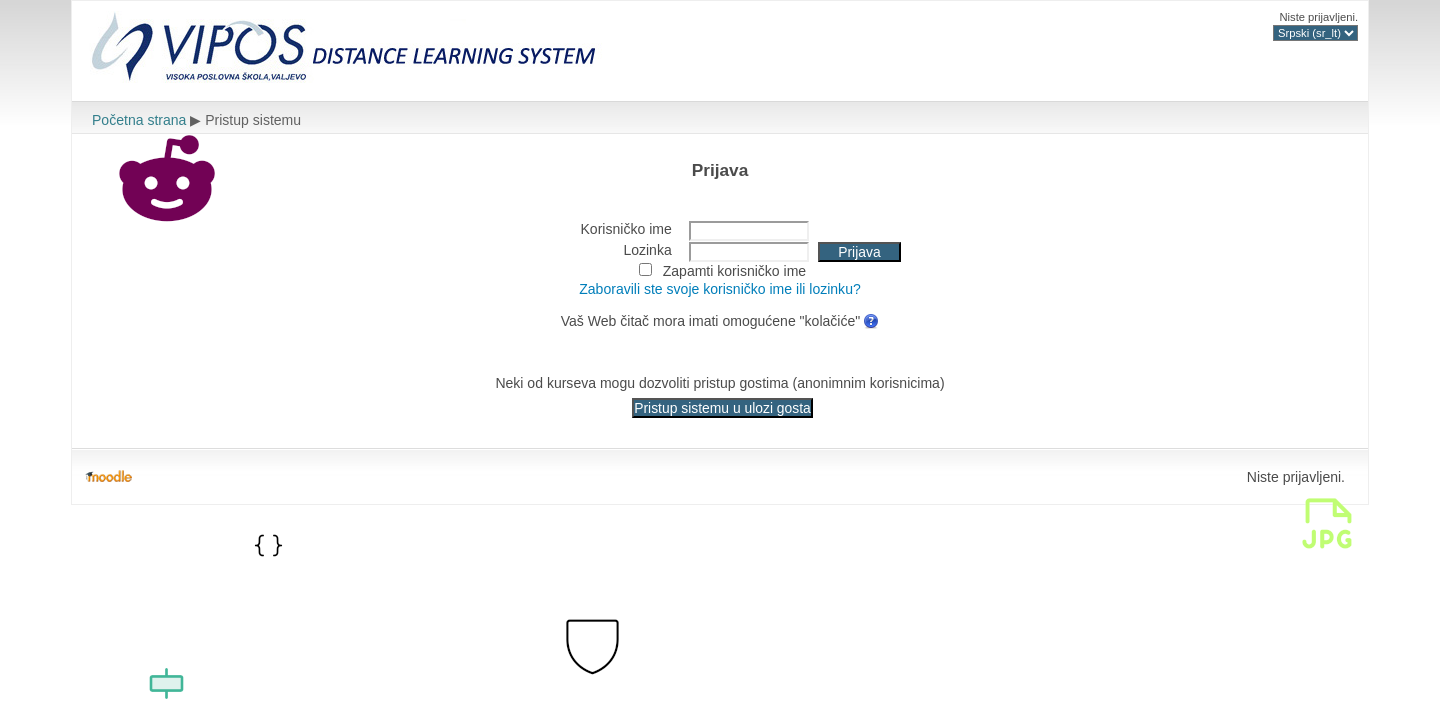  I want to click on center align object horizontally, so click(166, 683).